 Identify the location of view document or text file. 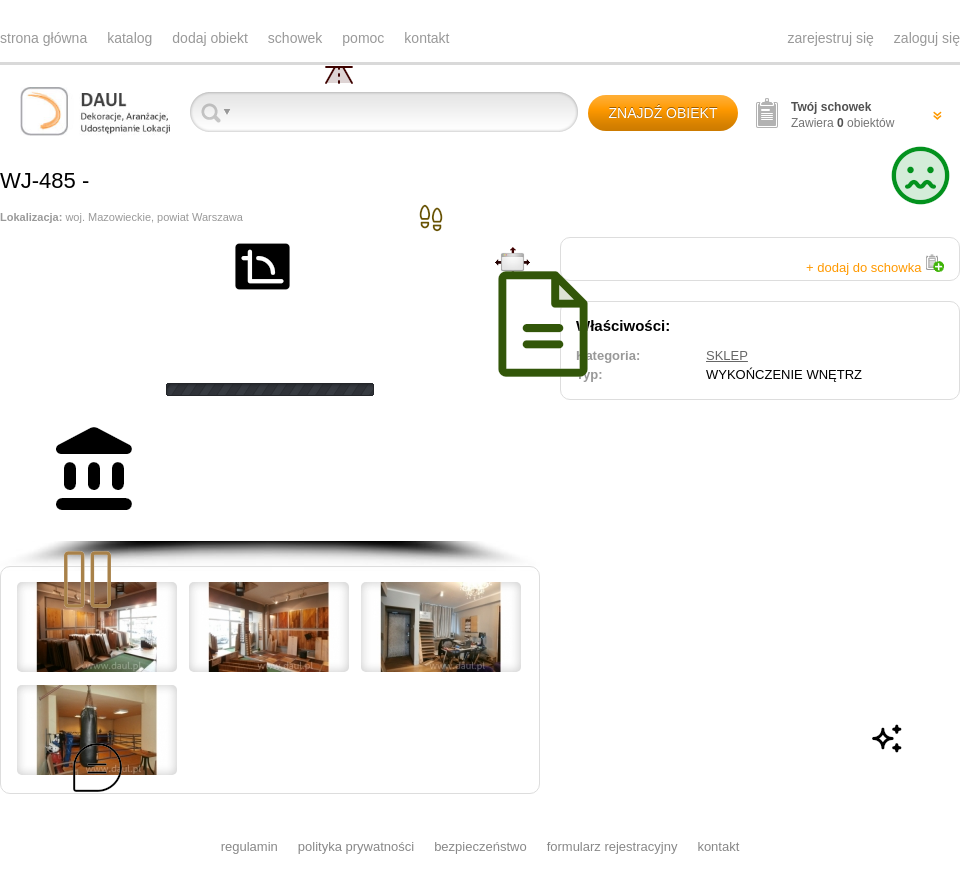
(543, 324).